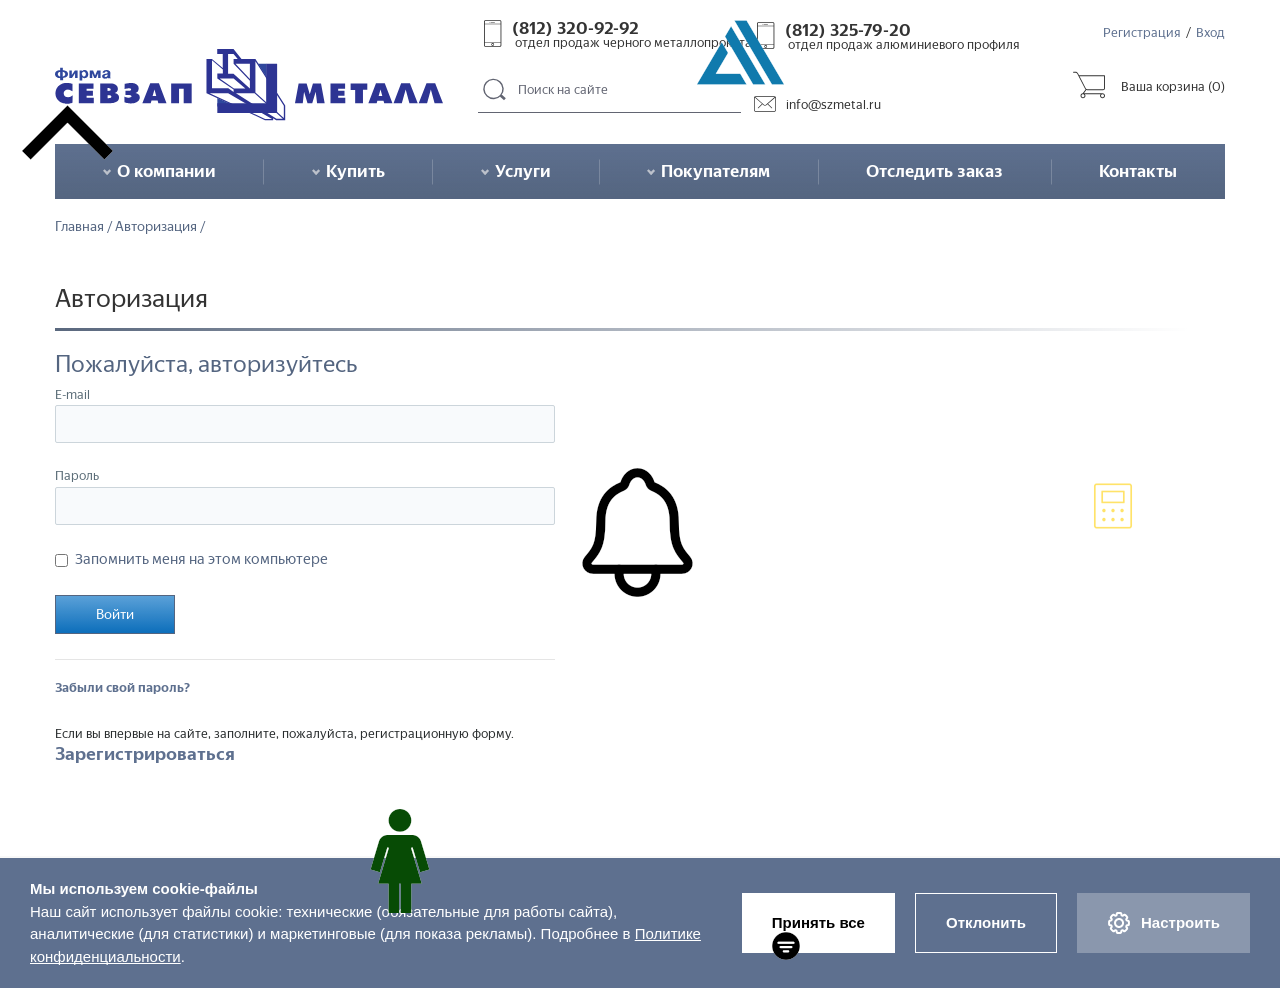 The width and height of the screenshot is (1280, 988). I want to click on indicates women's restroom or facilities, so click(400, 861).